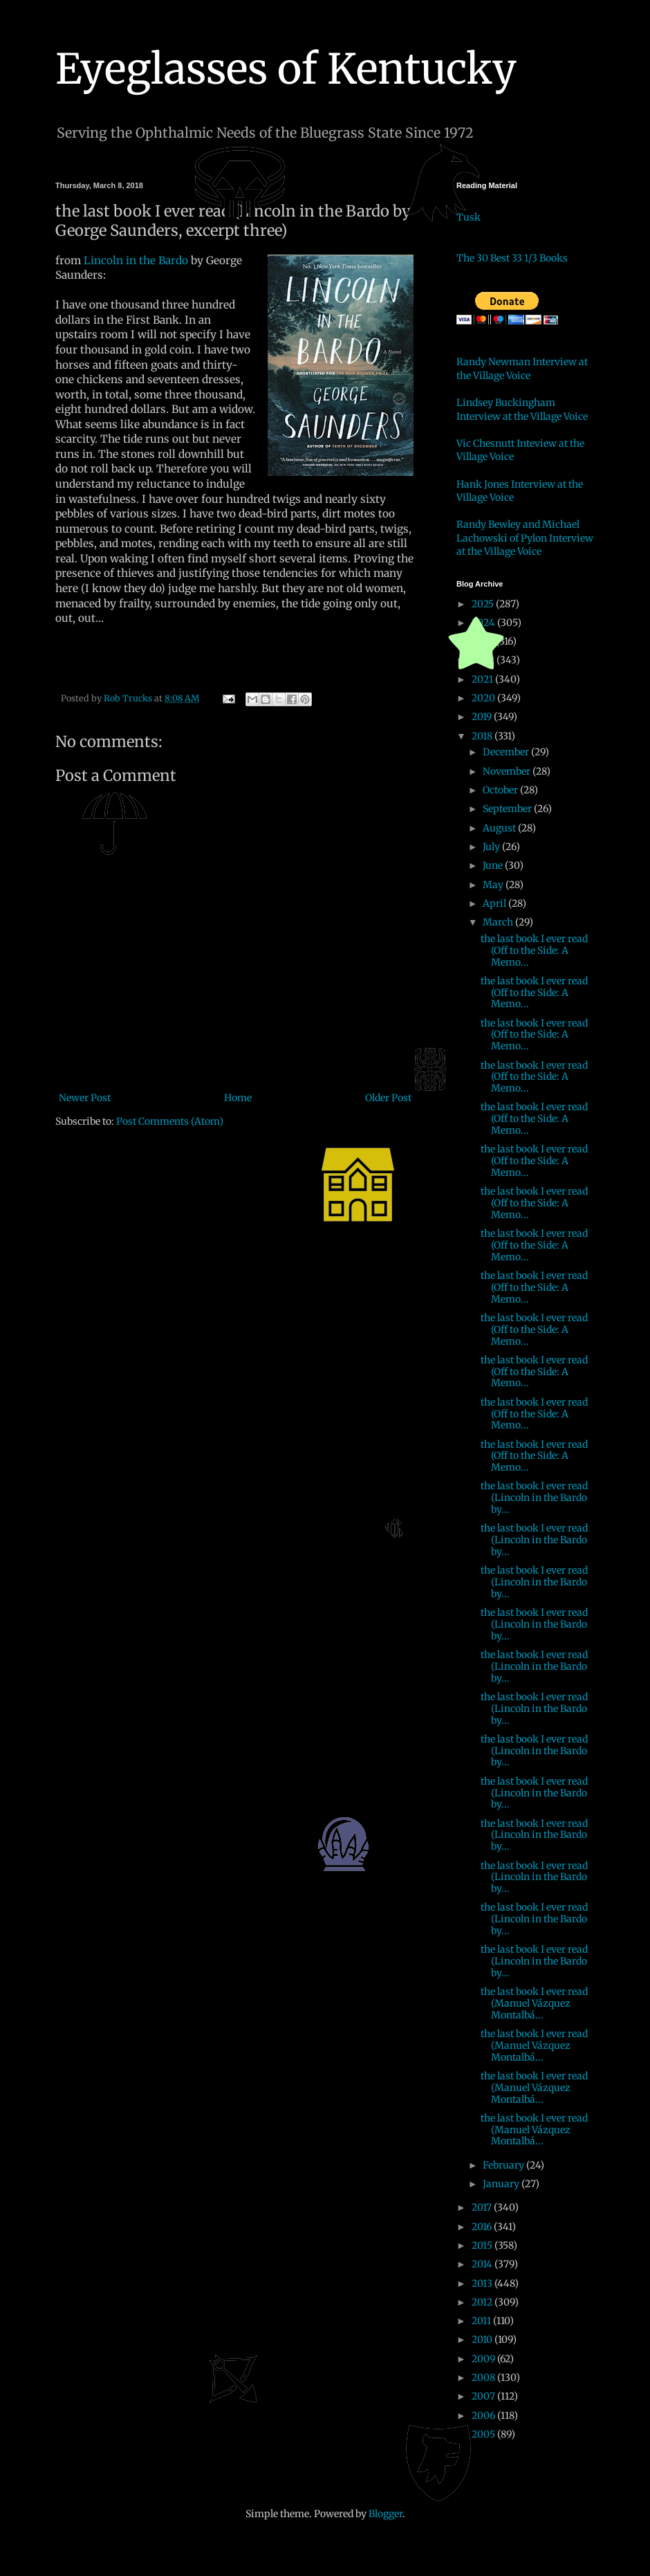 The image size is (650, 2576). Describe the element at coordinates (430, 1069) in the screenshot. I see `access defense or shield abilities in a game` at that location.